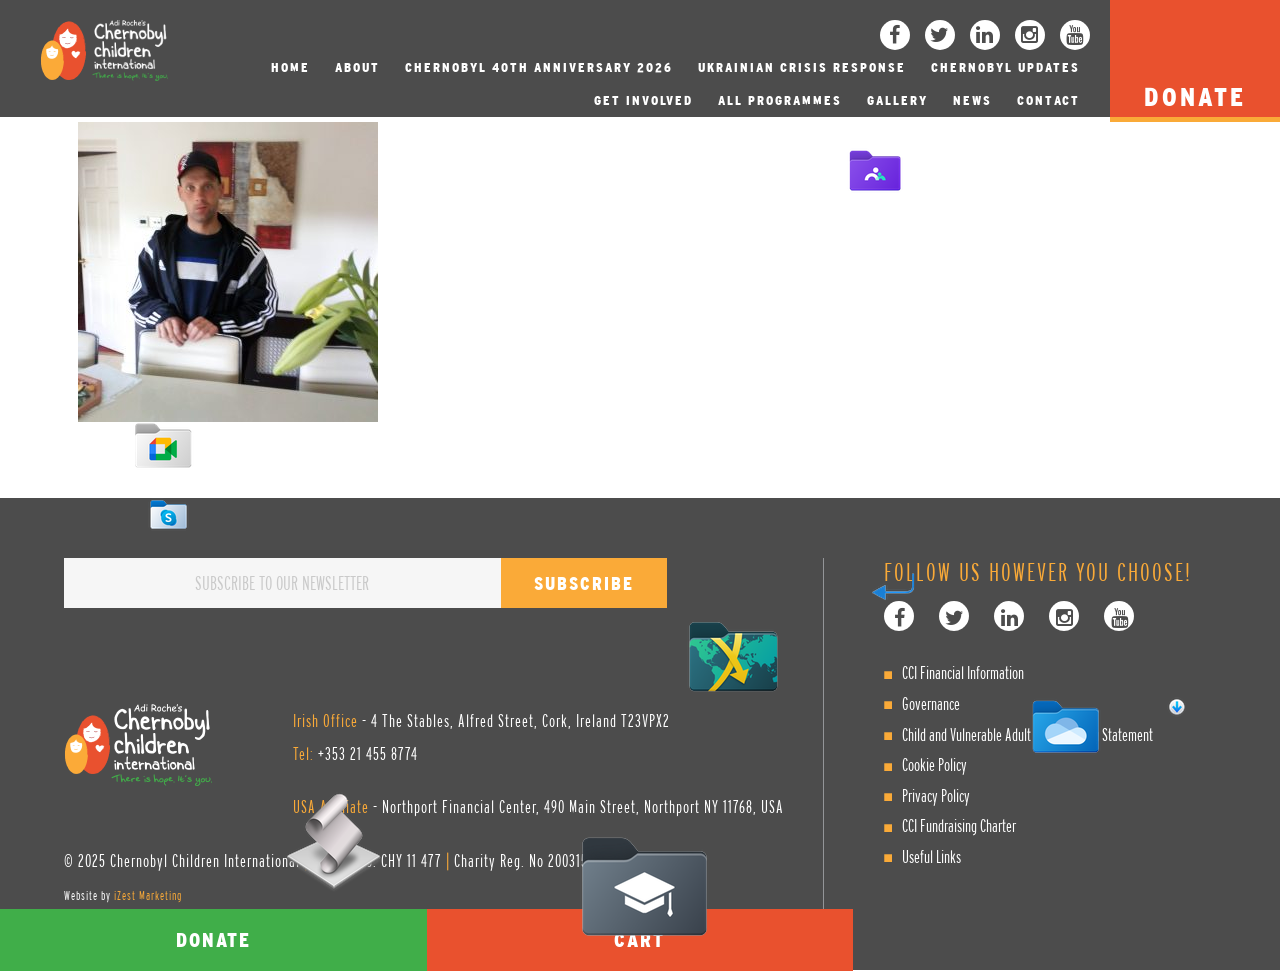 This screenshot has width=1280, height=971. What do you see at coordinates (644, 890) in the screenshot?
I see `open education or coursework folder` at bounding box center [644, 890].